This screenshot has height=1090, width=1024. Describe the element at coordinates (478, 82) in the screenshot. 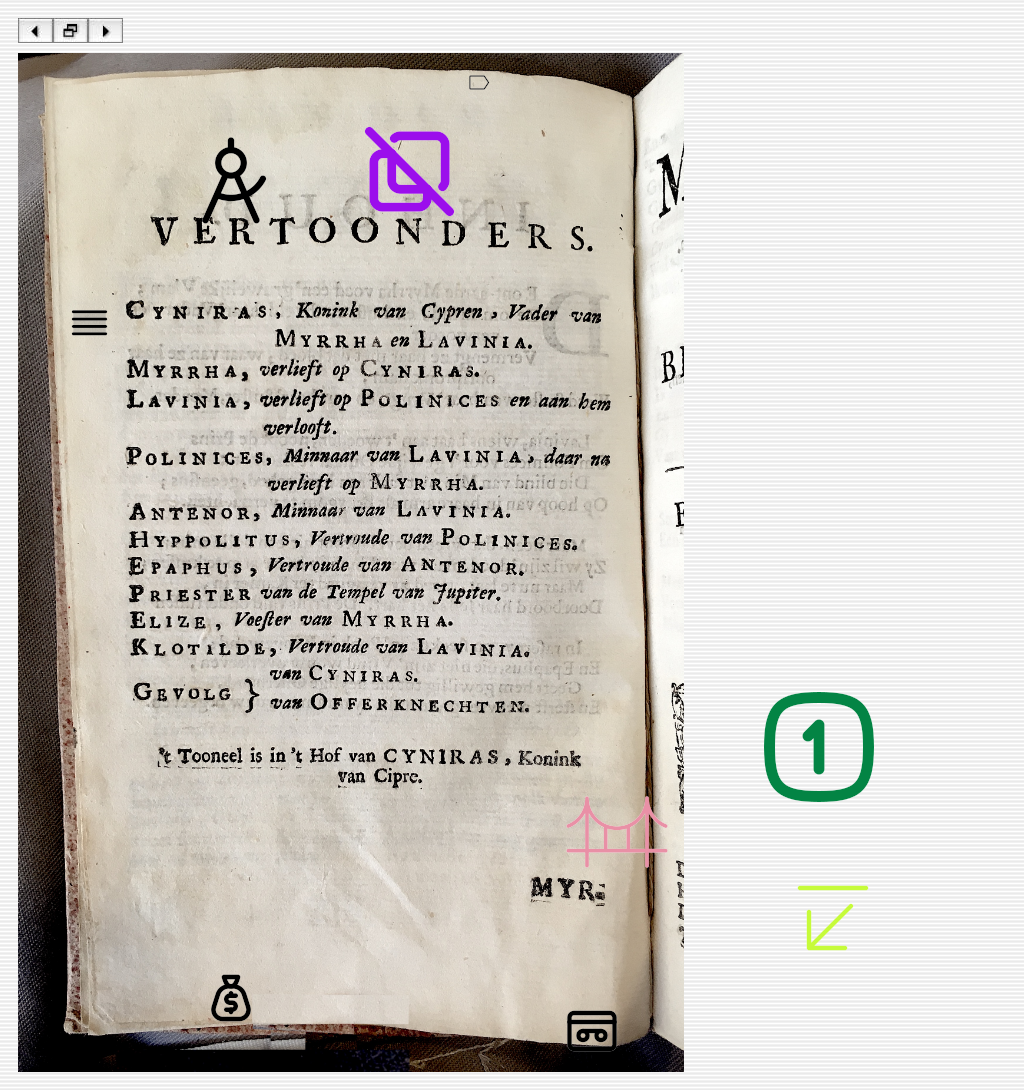

I see `add a tag or label to an item` at that location.